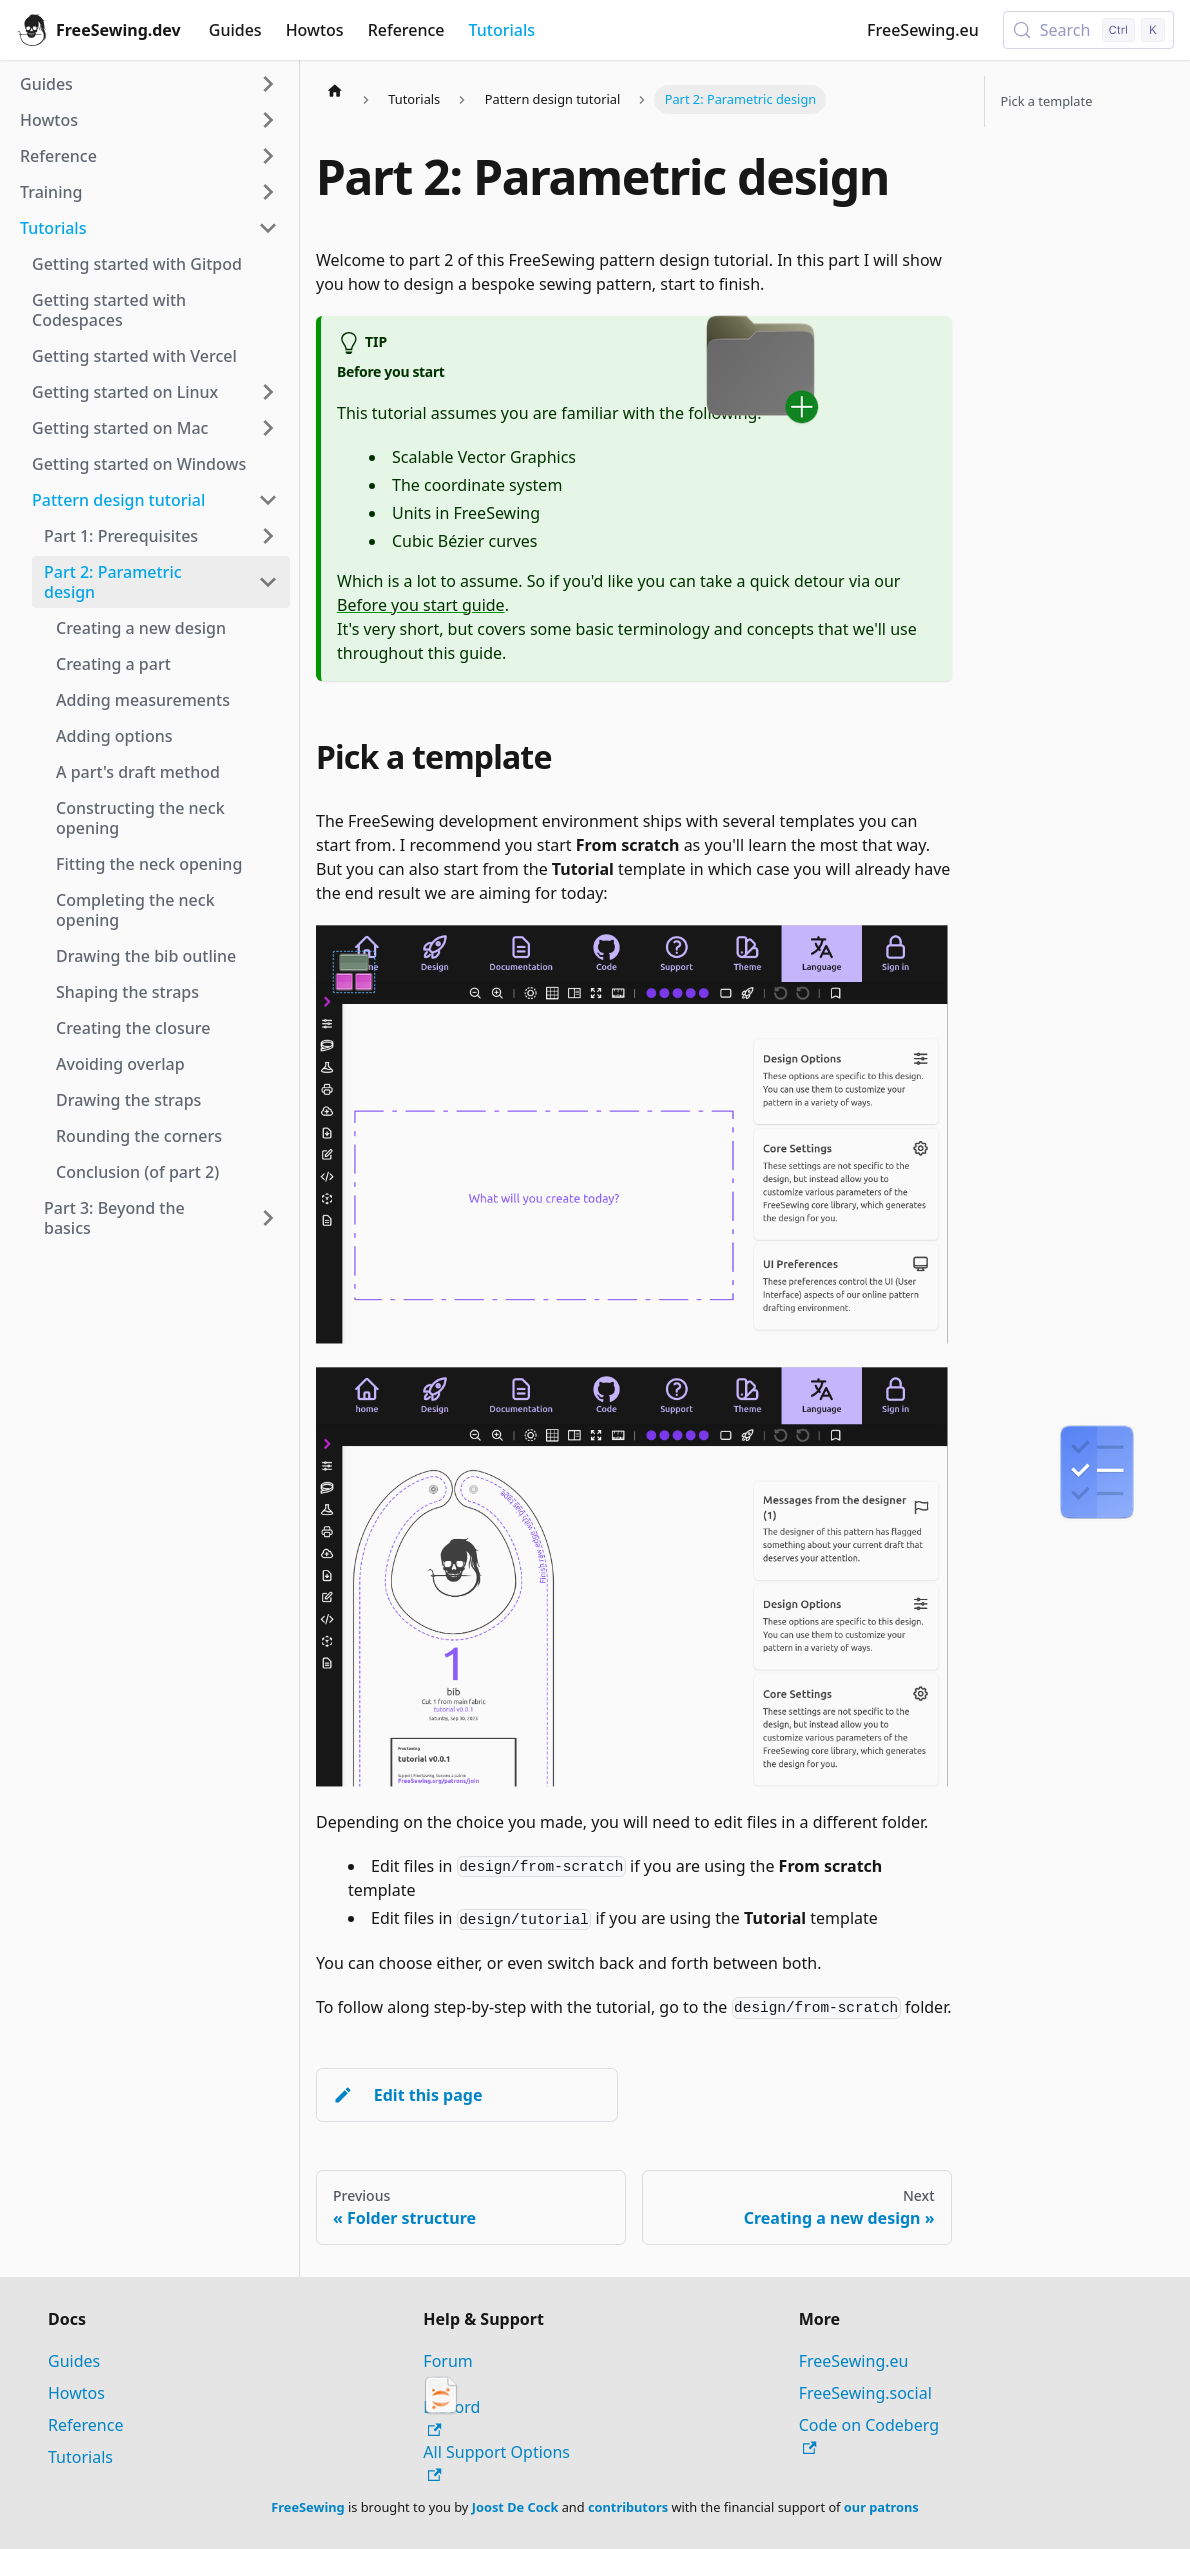  Describe the element at coordinates (441, 2395) in the screenshot. I see `open a jupyter notebook file` at that location.